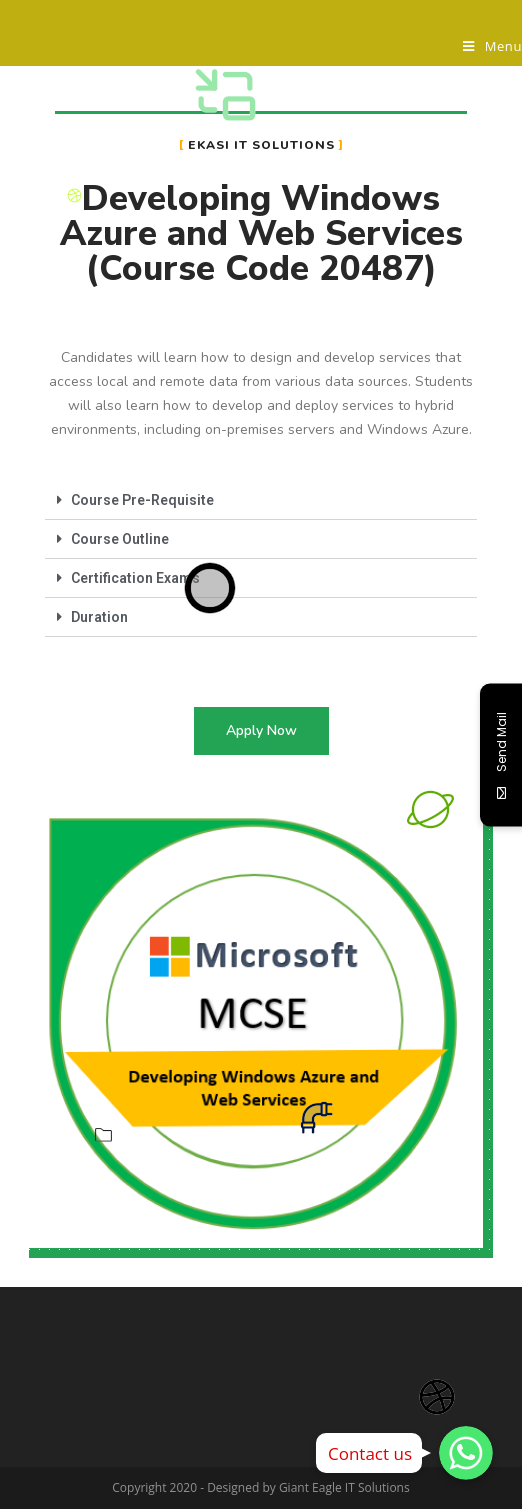 This screenshot has width=522, height=1509. Describe the element at coordinates (103, 1134) in the screenshot. I see `access folder contents` at that location.